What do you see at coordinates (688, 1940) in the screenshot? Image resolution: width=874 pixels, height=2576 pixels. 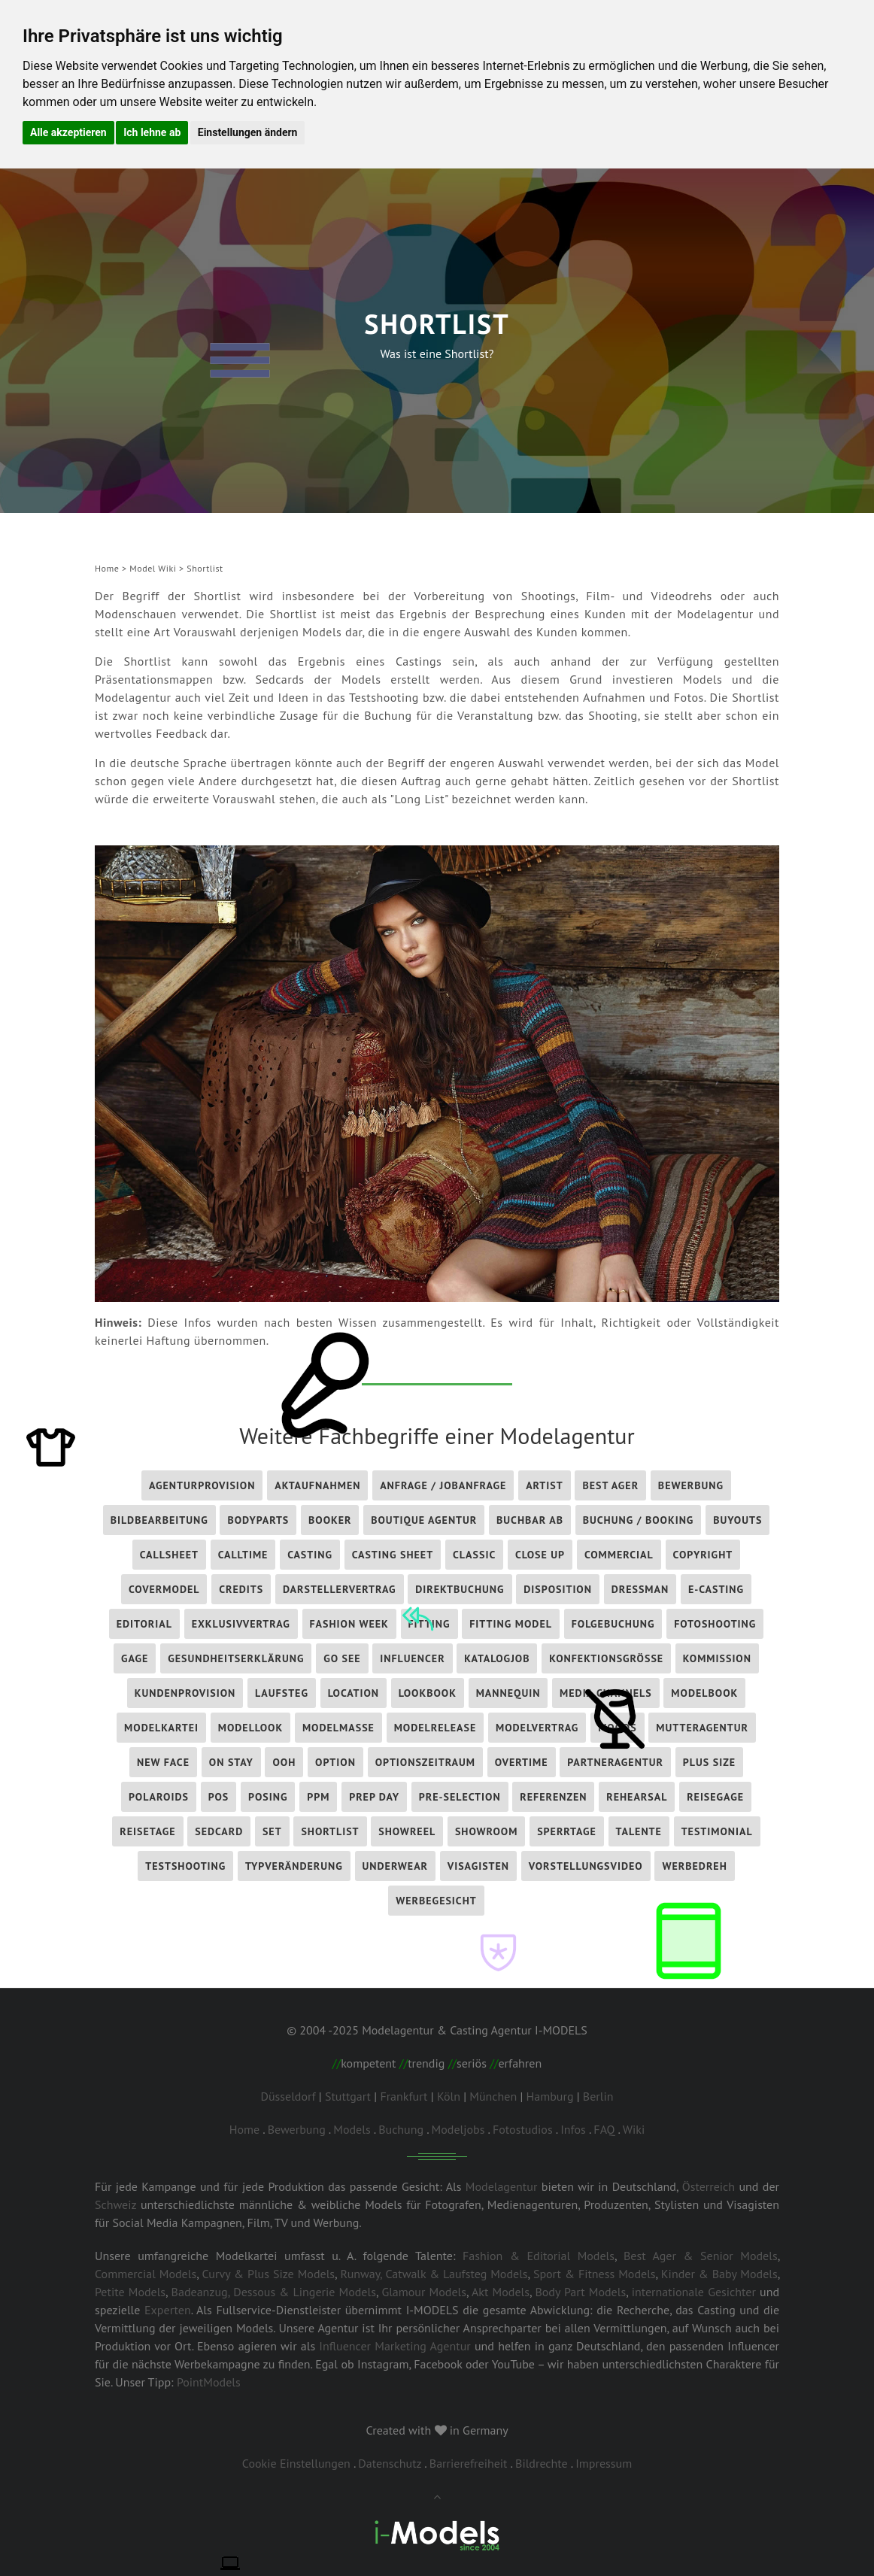 I see `switch to tablet view or layout` at bounding box center [688, 1940].